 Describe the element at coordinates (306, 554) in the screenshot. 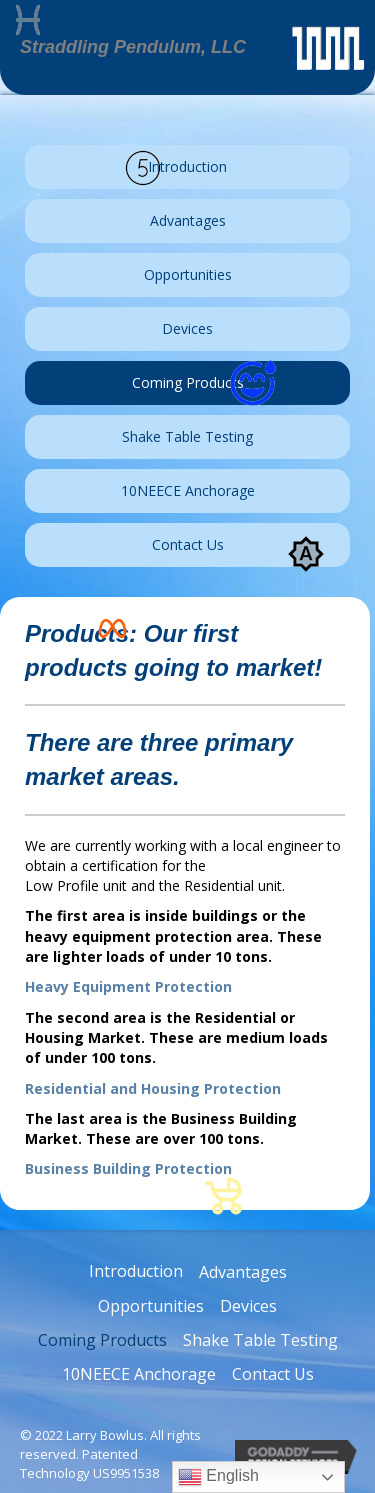

I see `enable automatic brightness adjustment` at that location.